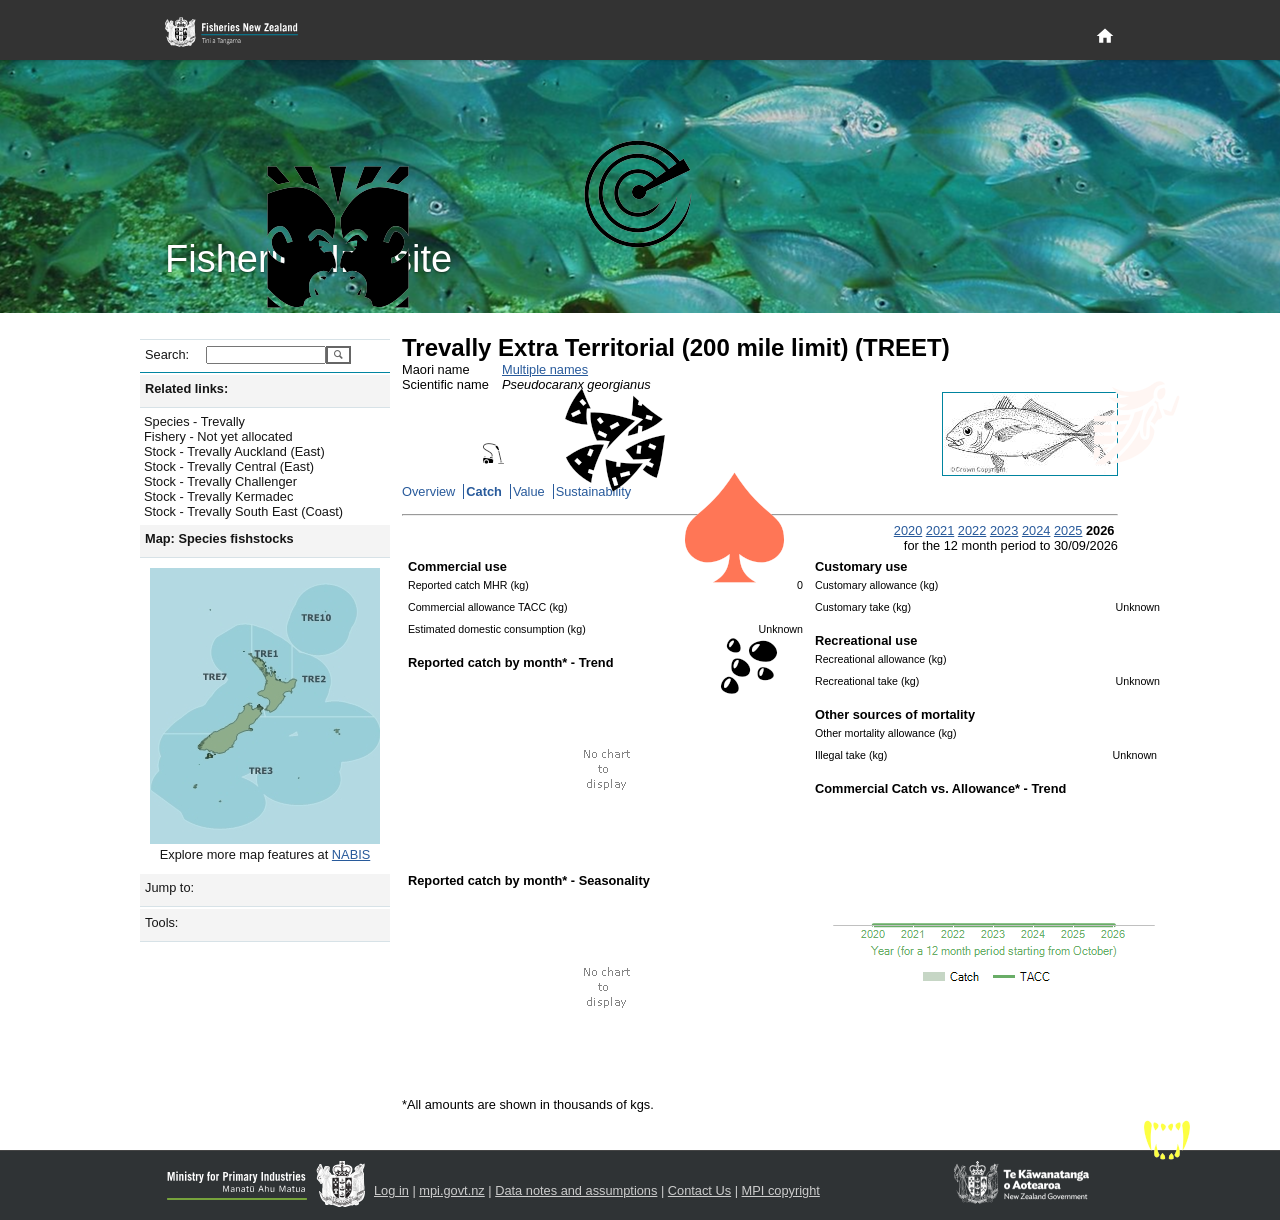 The height and width of the screenshot is (1220, 1280). What do you see at coordinates (1136, 421) in the screenshot?
I see `represents a leader or prominent figure in a game` at bounding box center [1136, 421].